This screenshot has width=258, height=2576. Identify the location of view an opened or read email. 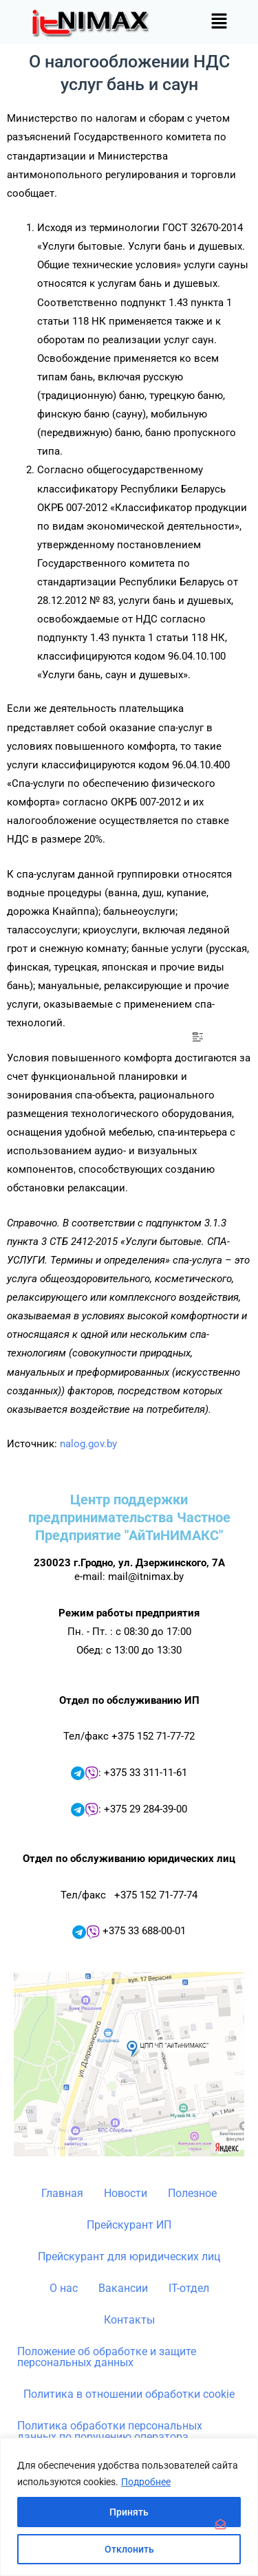
(220, 2524).